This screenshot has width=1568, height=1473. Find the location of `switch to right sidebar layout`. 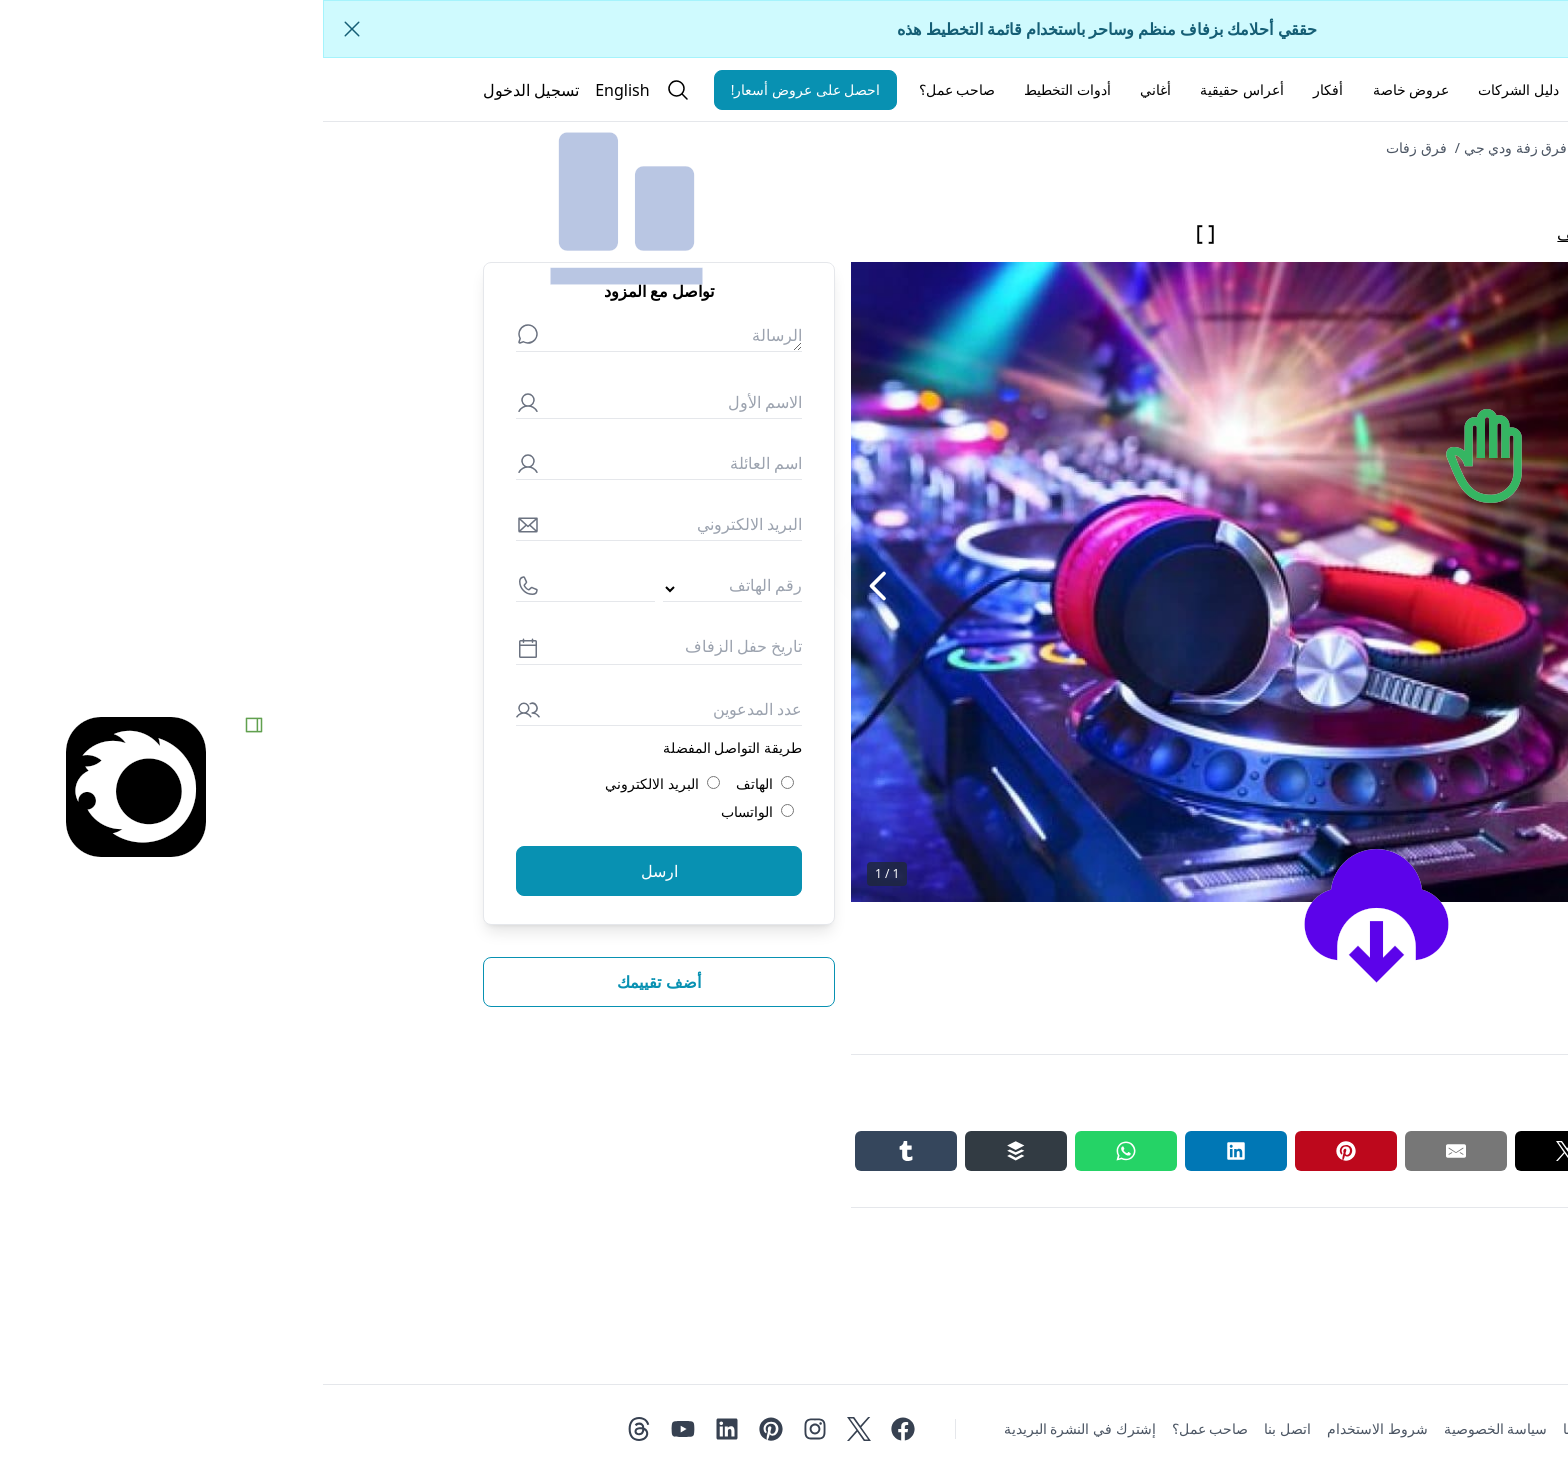

switch to right sidebar layout is located at coordinates (254, 725).